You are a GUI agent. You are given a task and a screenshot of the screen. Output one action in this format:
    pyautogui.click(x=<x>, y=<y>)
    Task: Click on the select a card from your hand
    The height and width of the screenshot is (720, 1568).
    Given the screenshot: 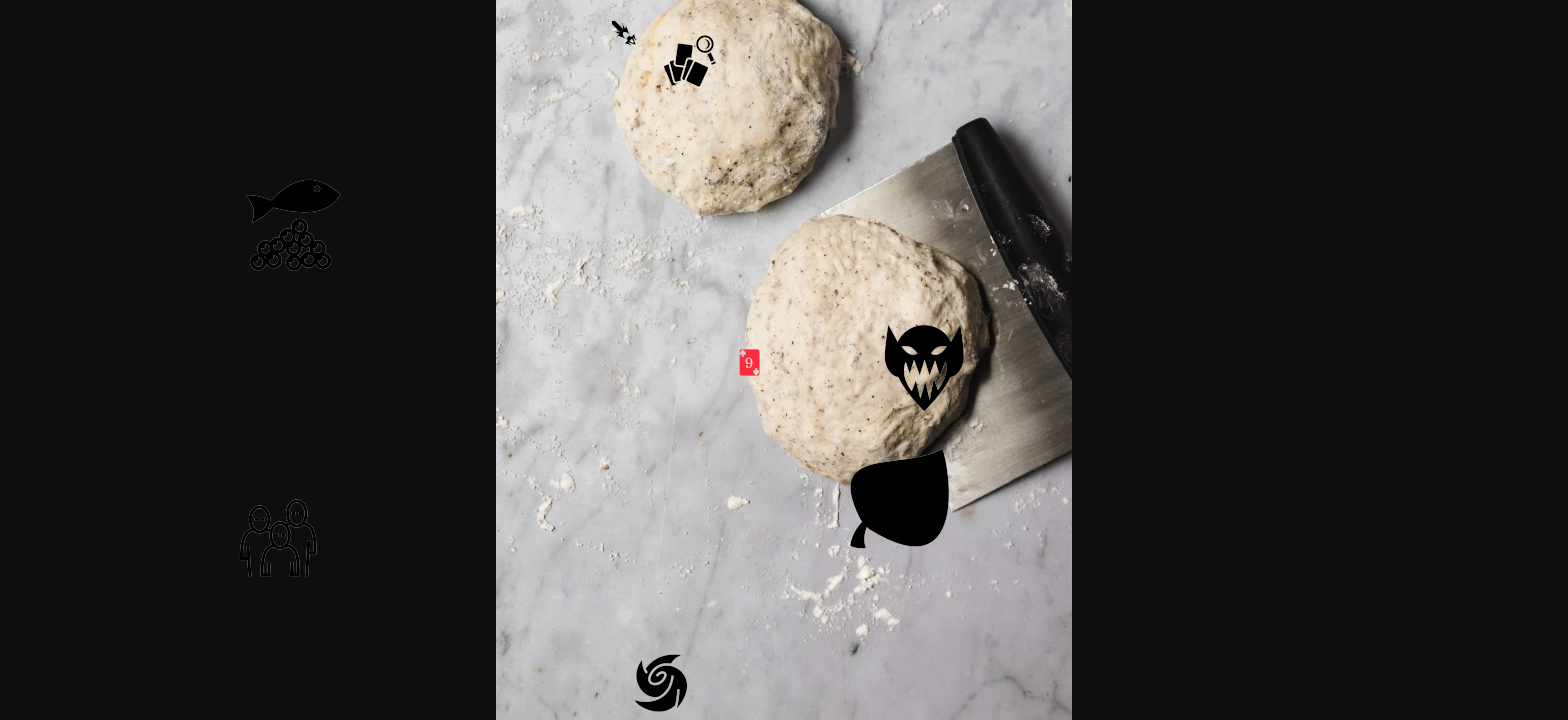 What is the action you would take?
    pyautogui.click(x=690, y=61)
    